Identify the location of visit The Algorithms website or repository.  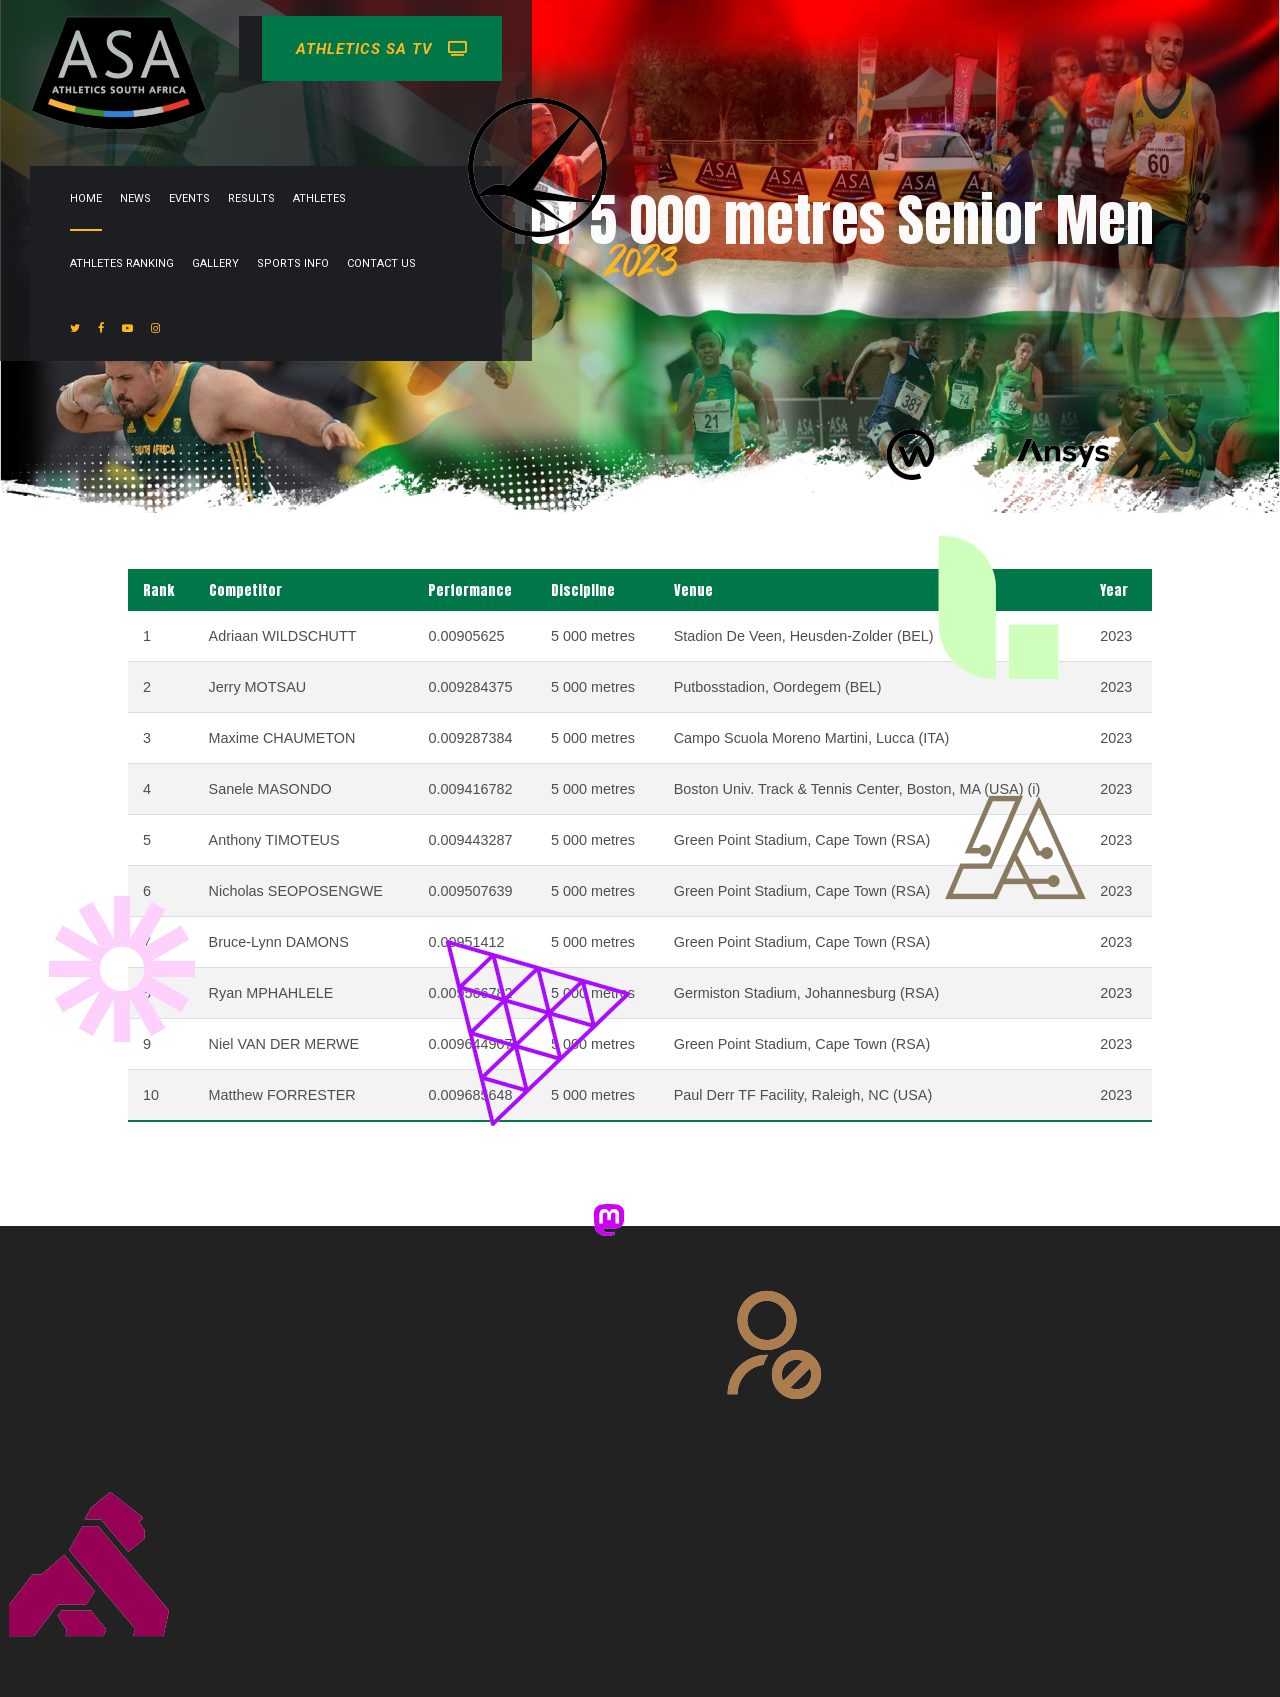
(1015, 847).